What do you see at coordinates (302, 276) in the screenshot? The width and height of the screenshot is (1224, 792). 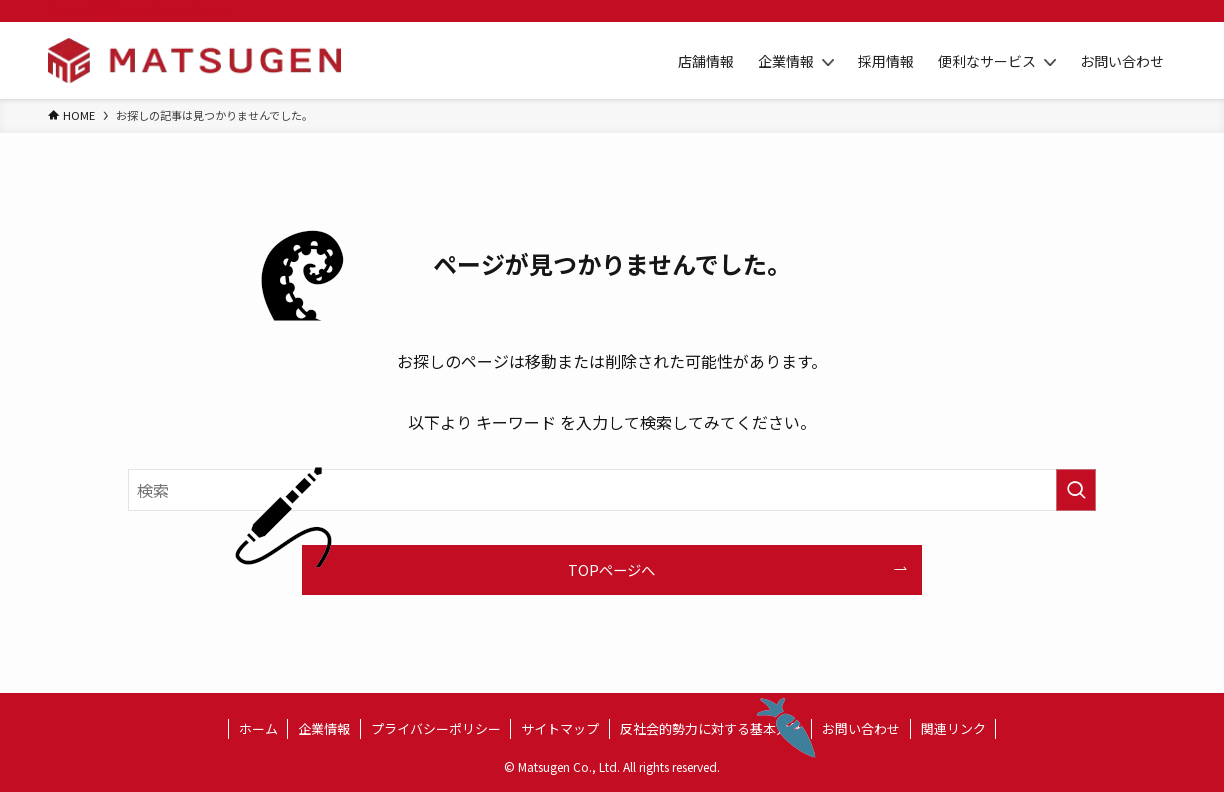 I see `indicates a sea creature or ocean-themed game element` at bounding box center [302, 276].